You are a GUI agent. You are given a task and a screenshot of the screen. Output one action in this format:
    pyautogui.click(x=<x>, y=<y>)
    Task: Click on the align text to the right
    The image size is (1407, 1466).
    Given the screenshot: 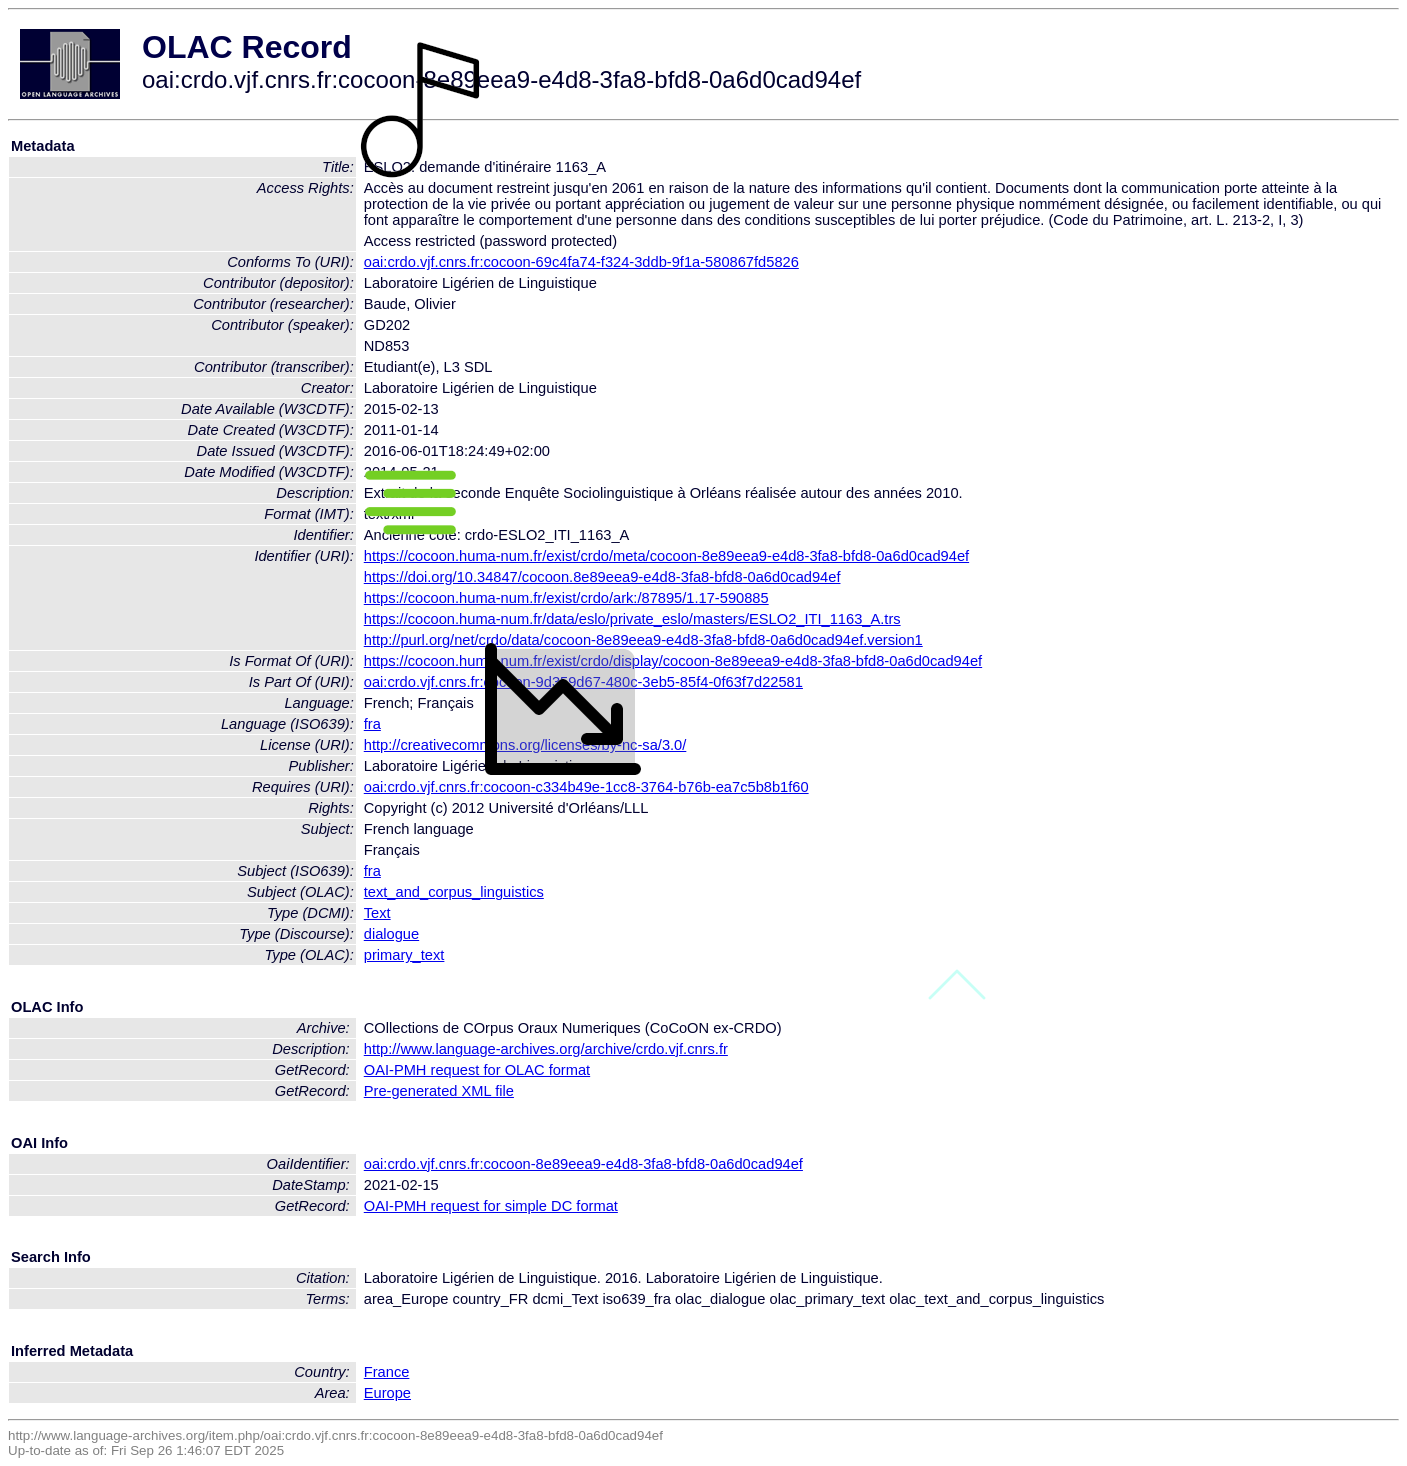 What is the action you would take?
    pyautogui.click(x=410, y=502)
    